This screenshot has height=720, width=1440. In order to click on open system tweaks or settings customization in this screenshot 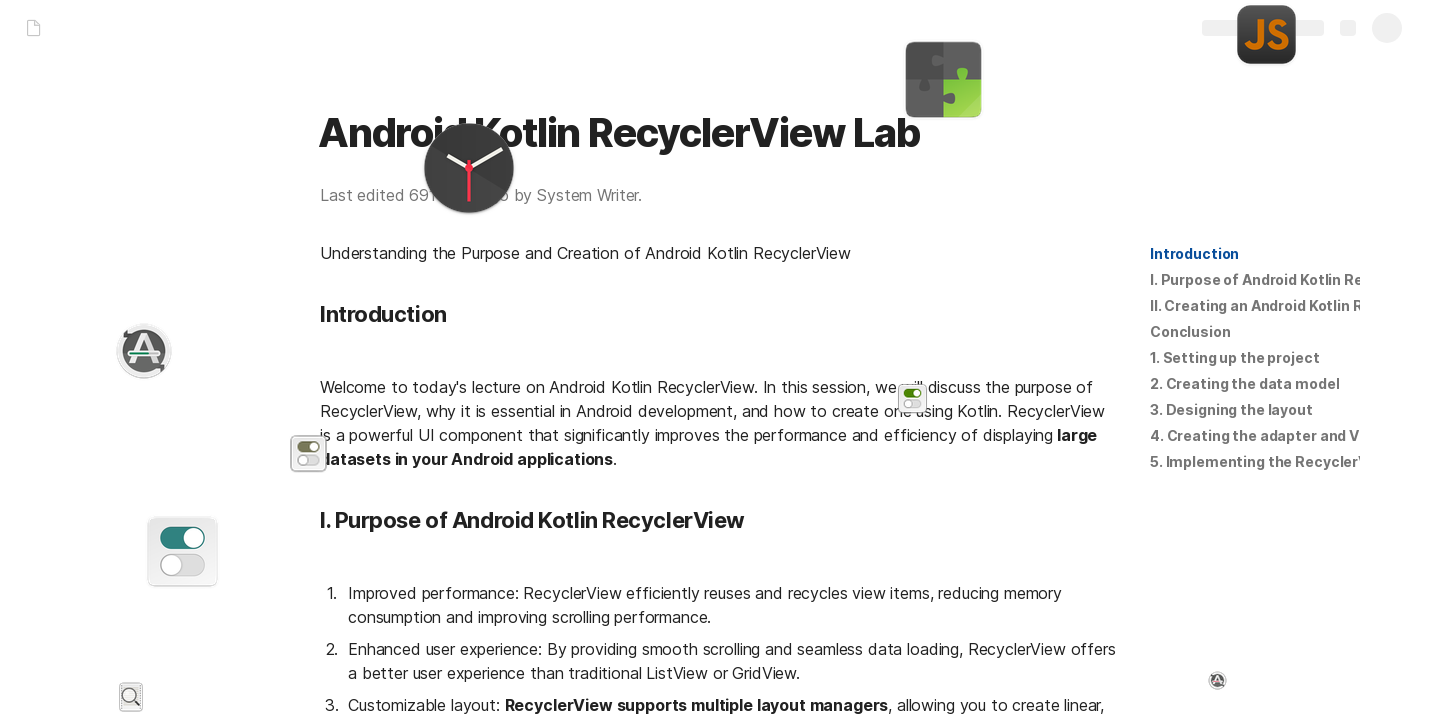, I will do `click(182, 551)`.